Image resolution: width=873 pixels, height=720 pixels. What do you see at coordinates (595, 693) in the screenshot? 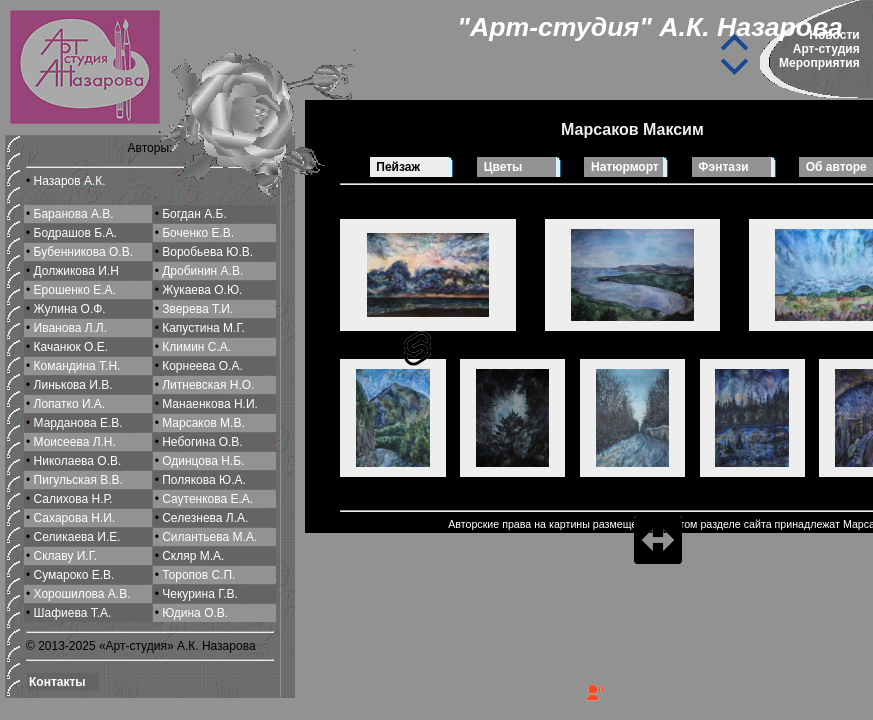
I see `access voice or speech settings` at bounding box center [595, 693].